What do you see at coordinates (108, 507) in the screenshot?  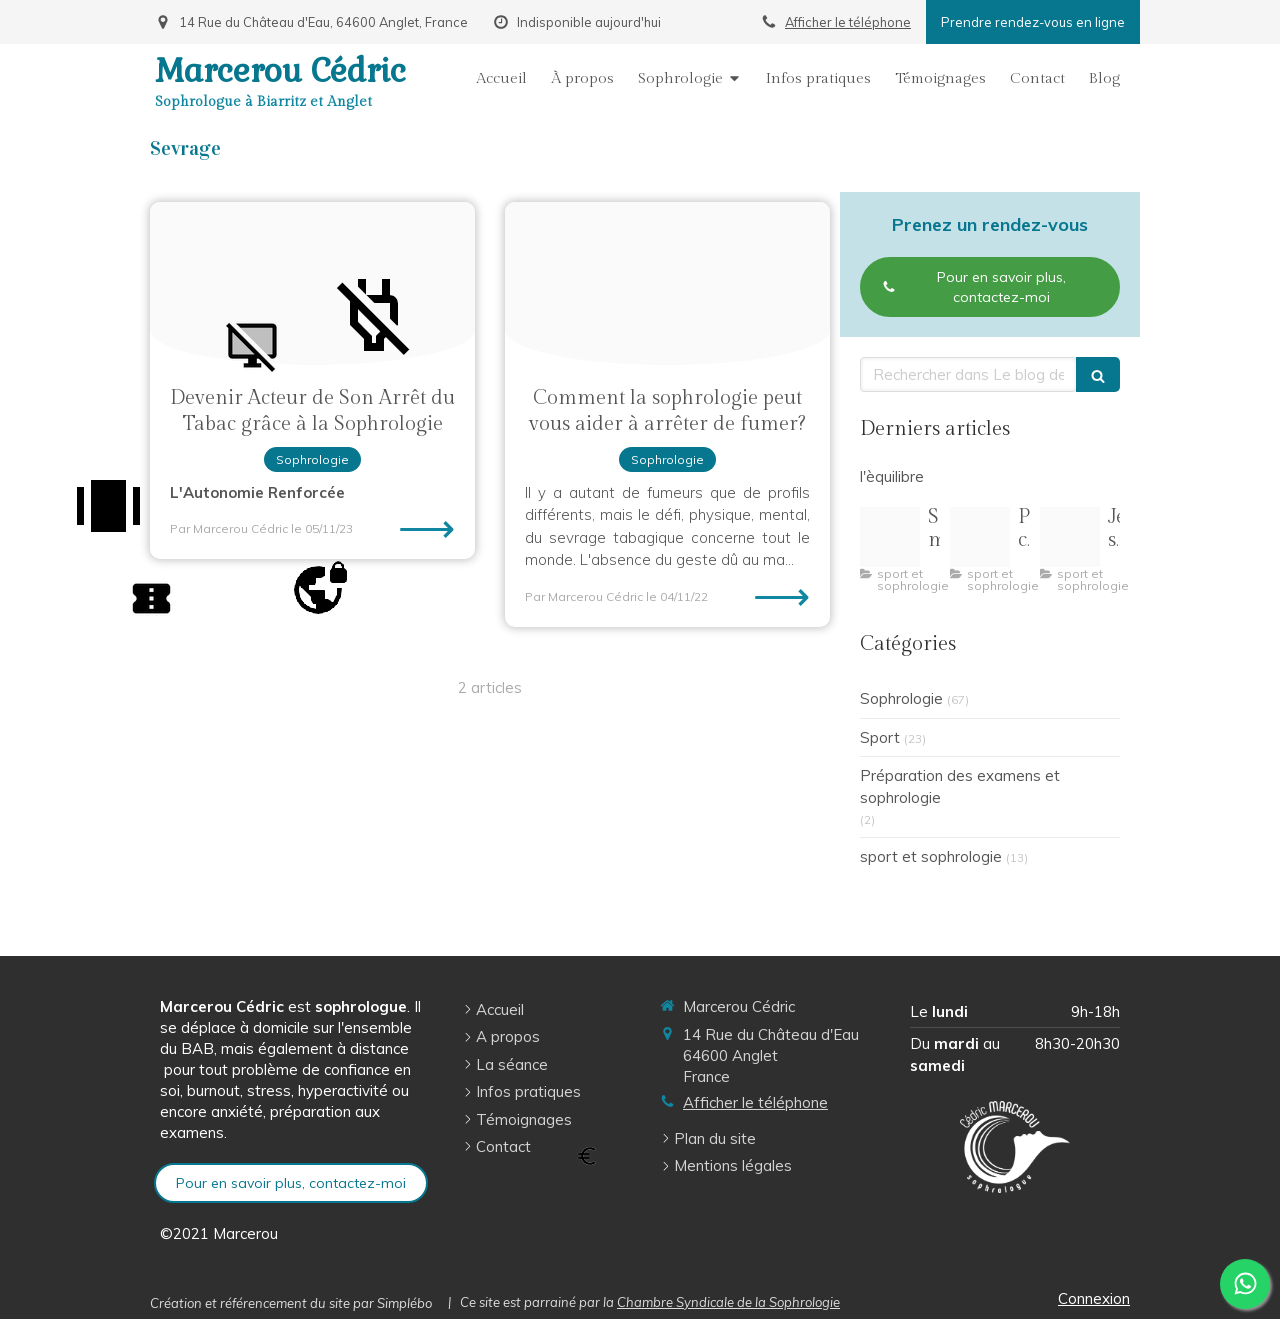 I see `view stories or vertical content feed` at bounding box center [108, 507].